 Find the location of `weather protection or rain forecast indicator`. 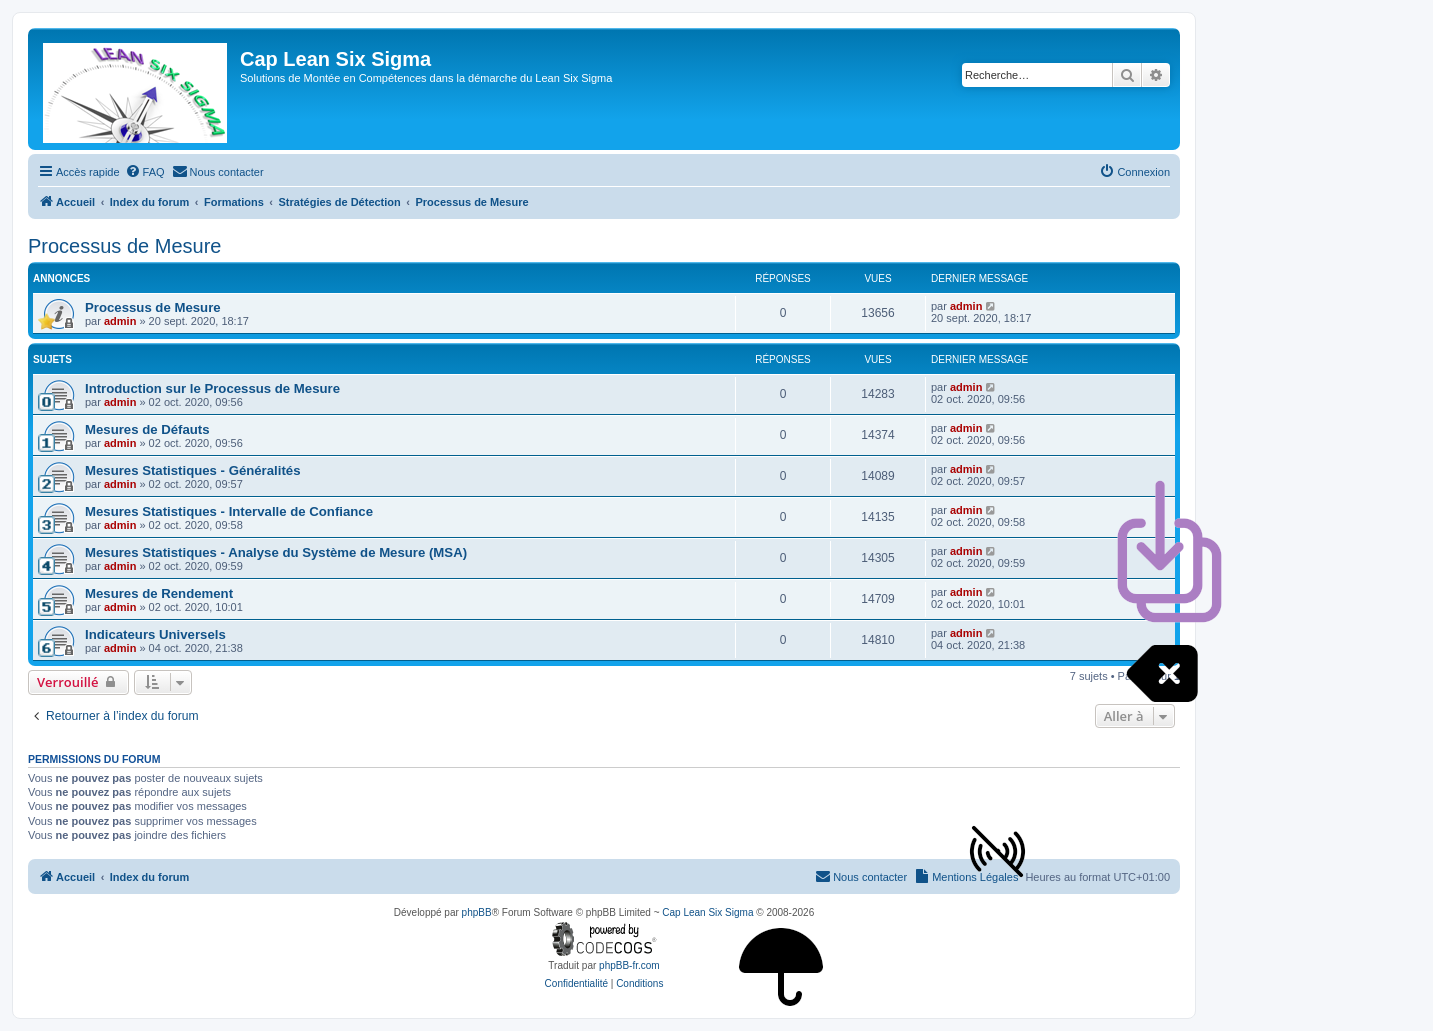

weather protection or rain forecast indicator is located at coordinates (781, 967).